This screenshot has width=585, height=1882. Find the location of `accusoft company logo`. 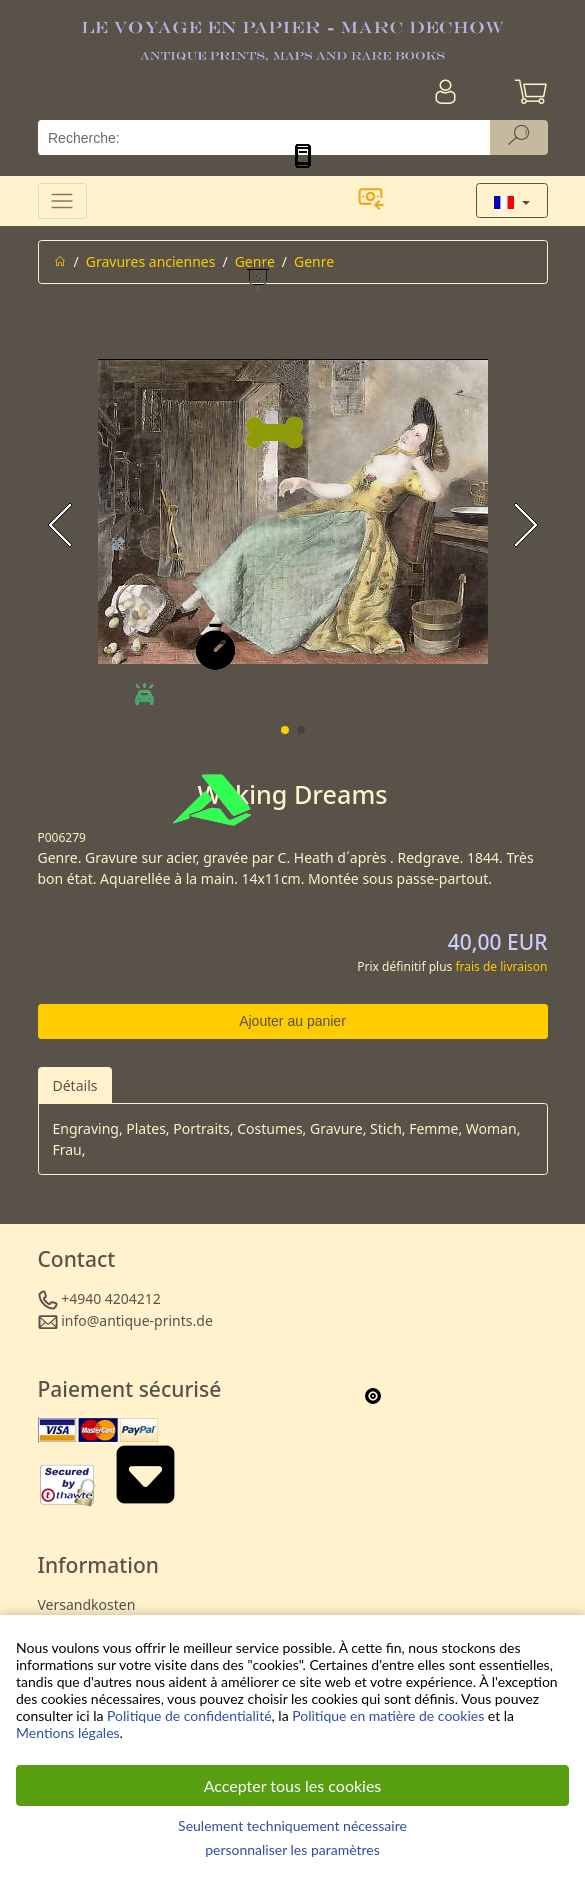

accusoft company logo is located at coordinates (212, 800).